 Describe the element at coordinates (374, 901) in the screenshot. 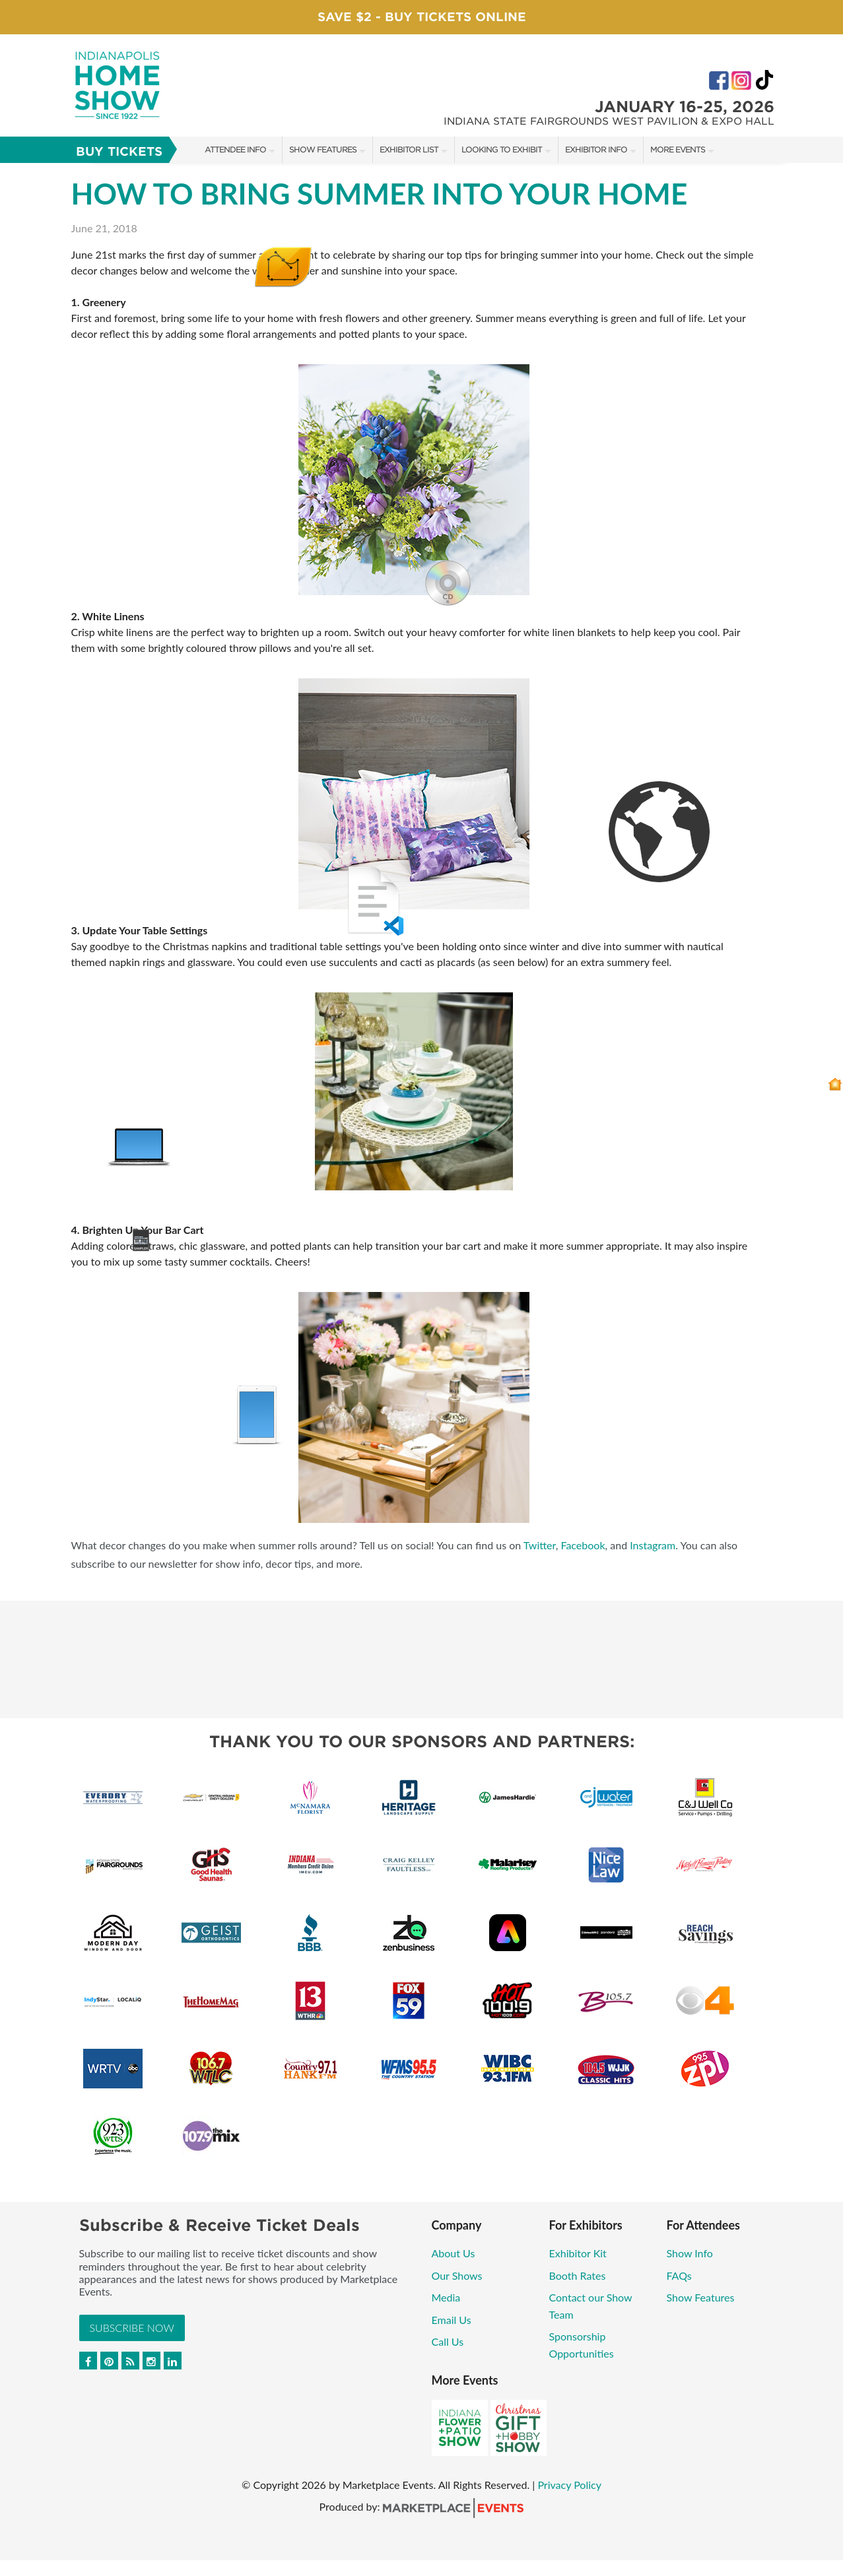

I see `open a file in Visual Studio Code` at that location.